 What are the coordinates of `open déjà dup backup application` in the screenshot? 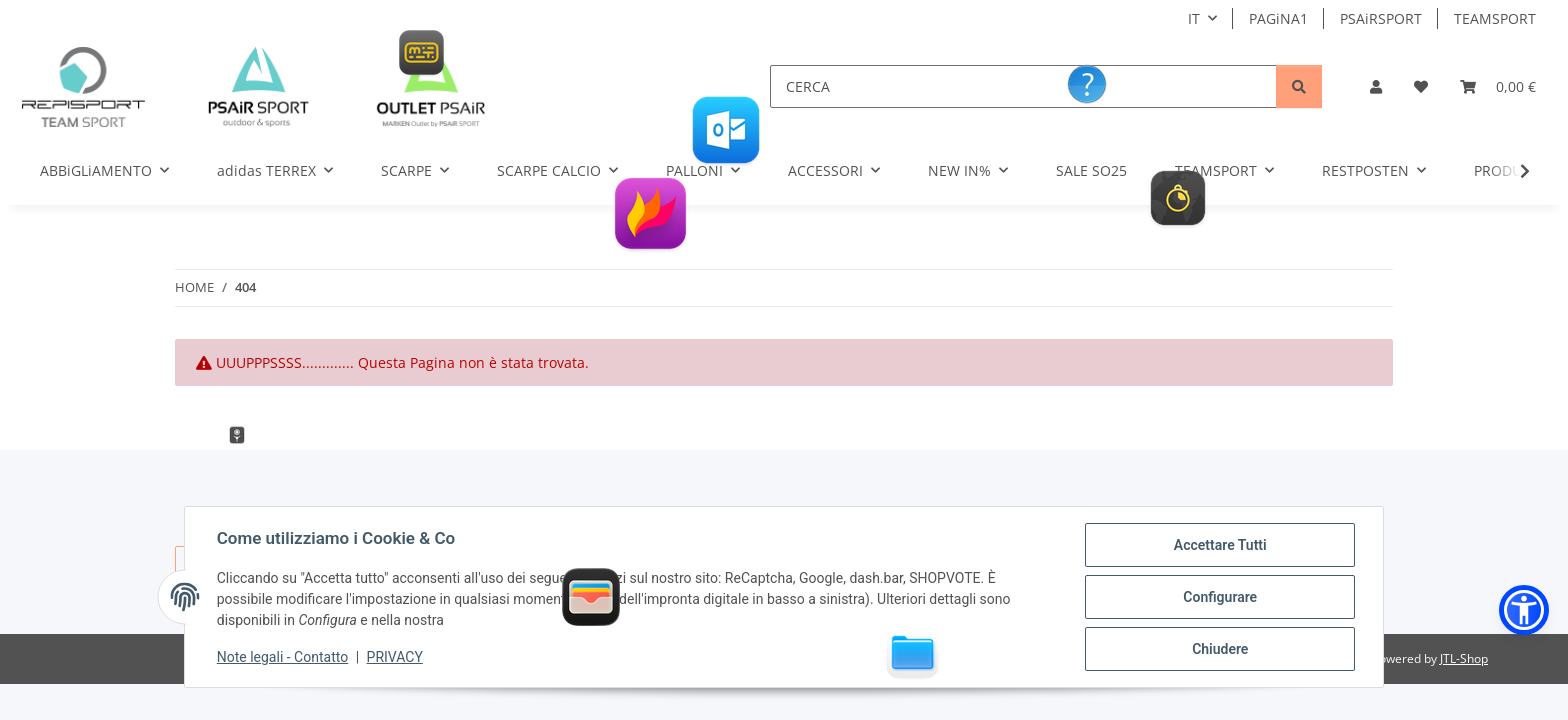 It's located at (237, 435).